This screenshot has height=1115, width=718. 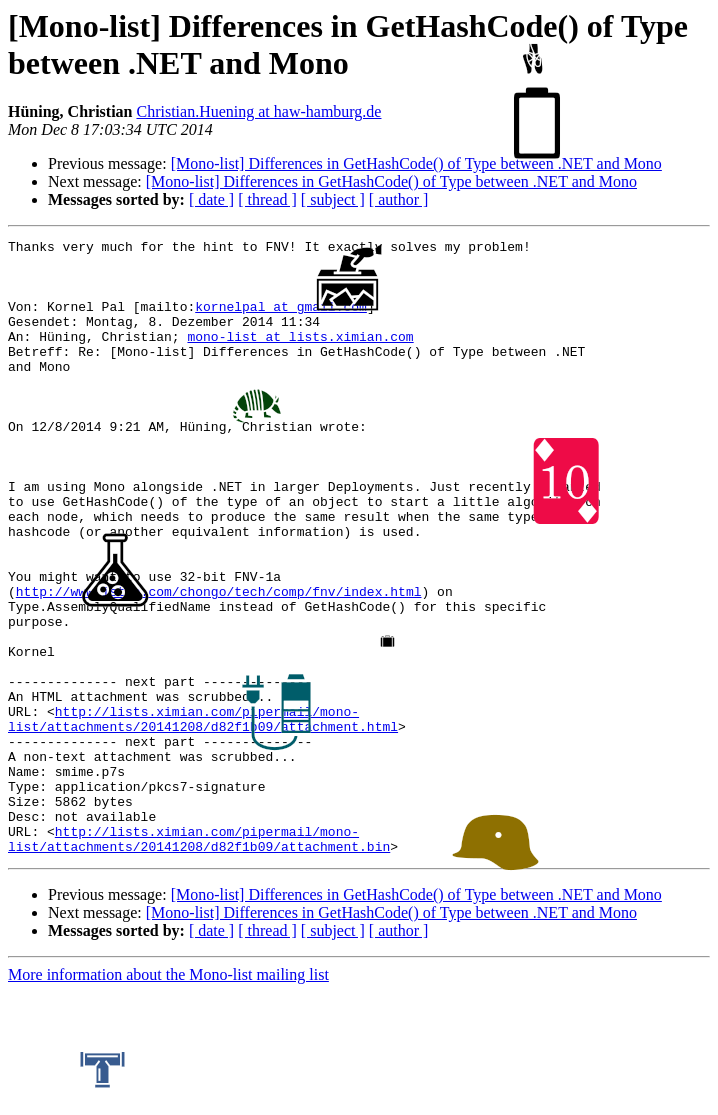 I want to click on access the chemistry or science section, so click(x=115, y=569).